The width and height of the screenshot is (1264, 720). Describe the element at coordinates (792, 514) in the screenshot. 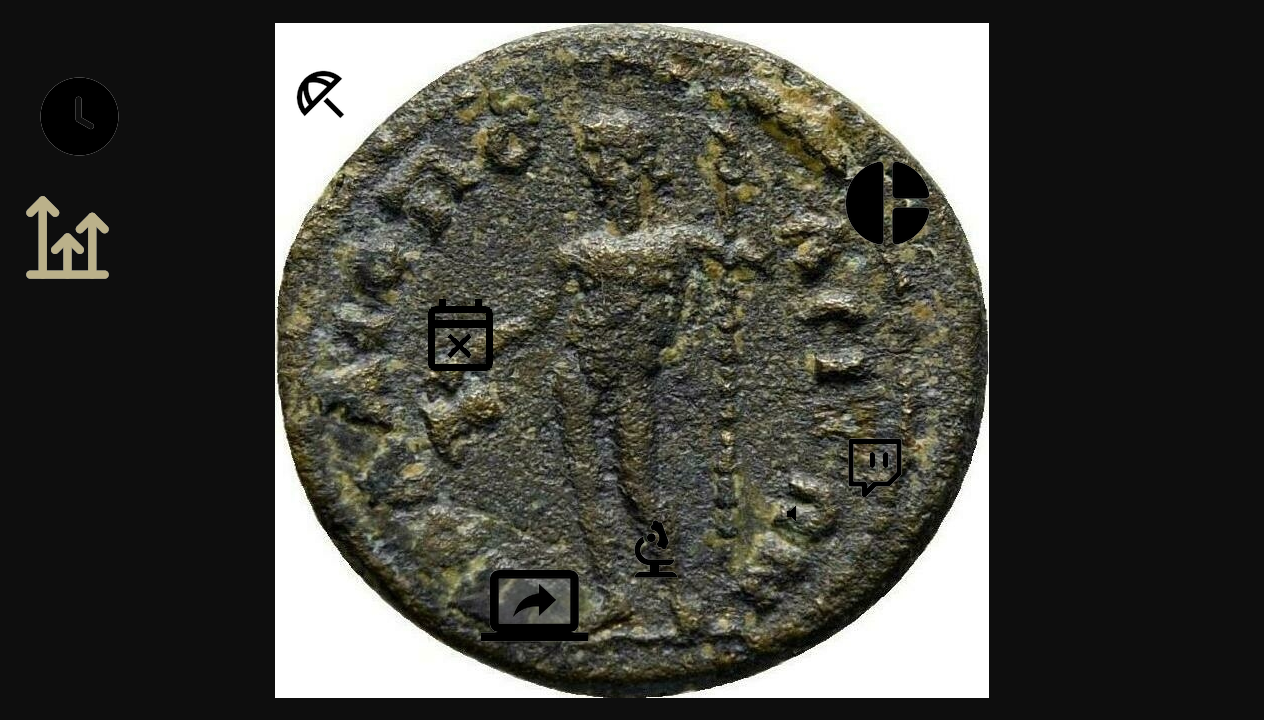

I see `mute audio or turn off sound` at that location.